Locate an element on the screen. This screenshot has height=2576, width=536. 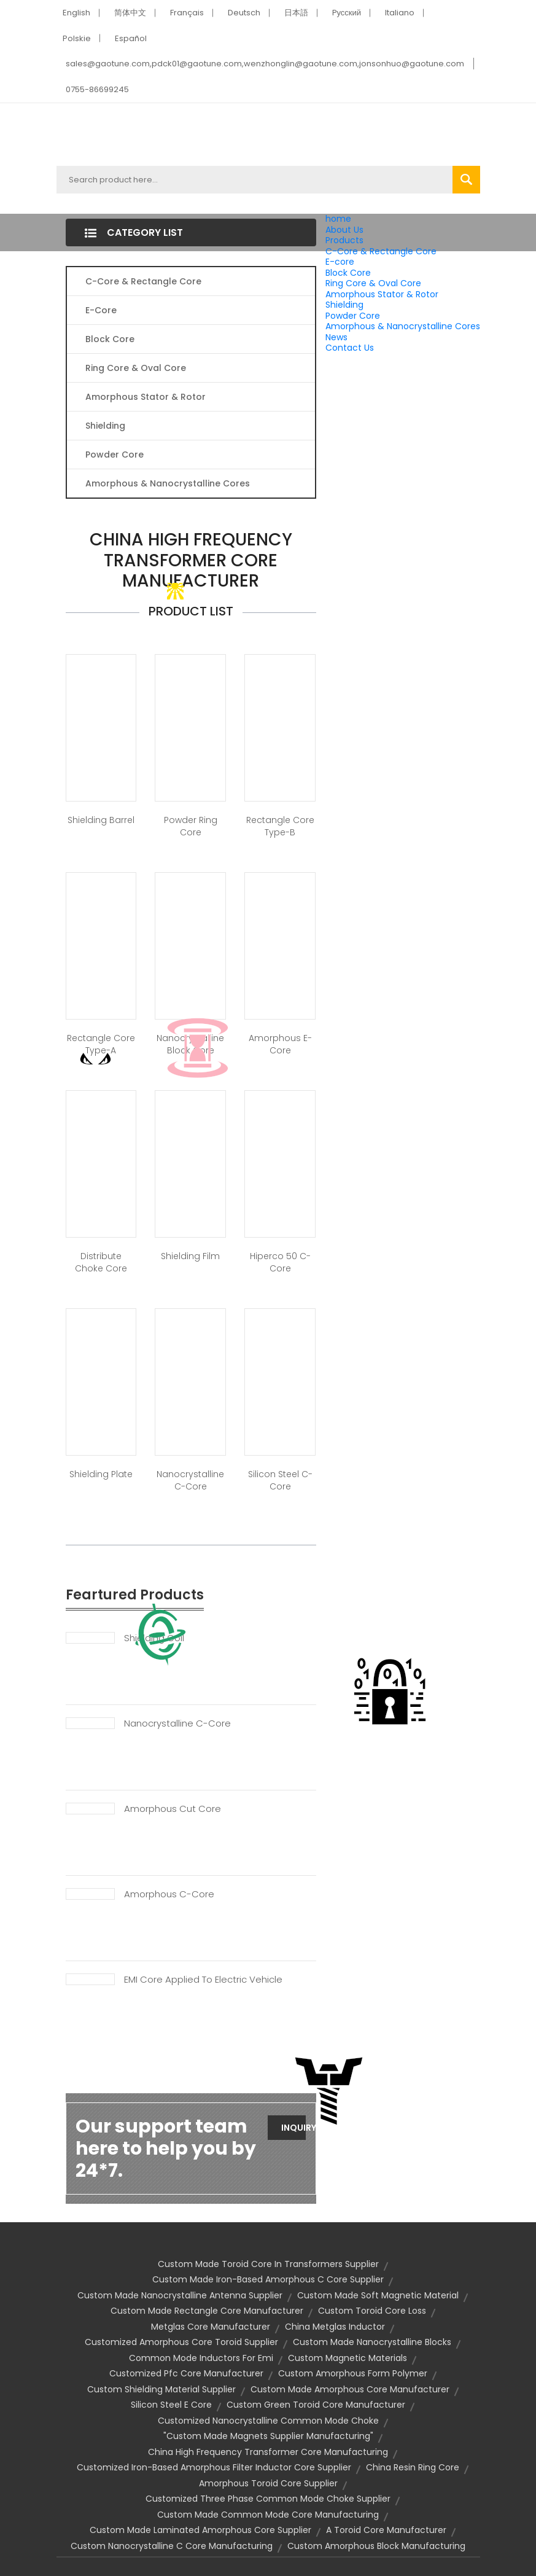
activate a time-based trap or ability is located at coordinates (198, 1048).